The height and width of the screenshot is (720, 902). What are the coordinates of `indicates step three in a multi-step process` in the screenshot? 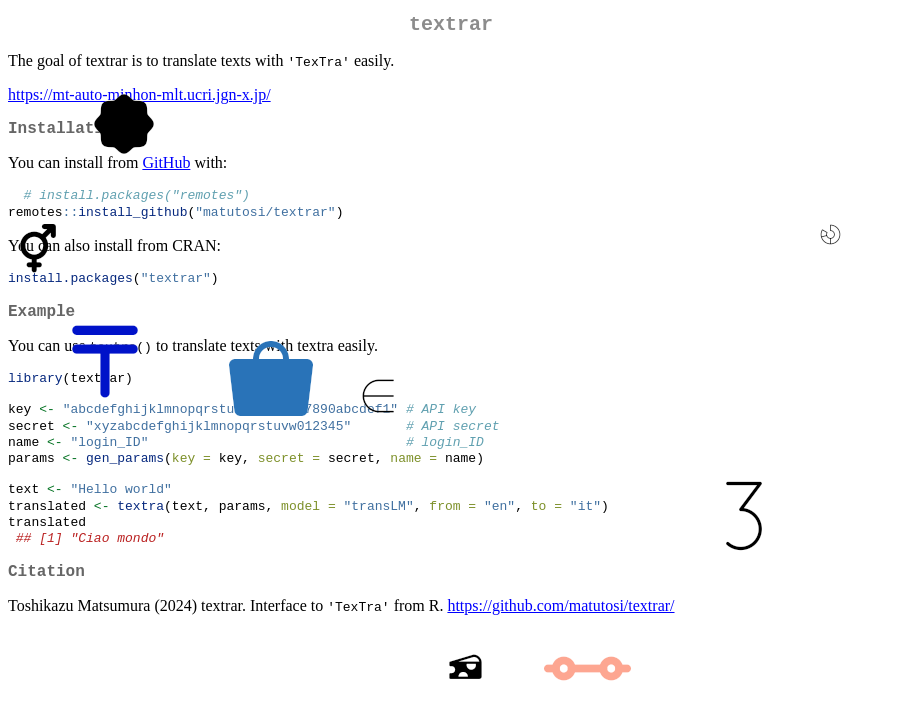 It's located at (744, 516).